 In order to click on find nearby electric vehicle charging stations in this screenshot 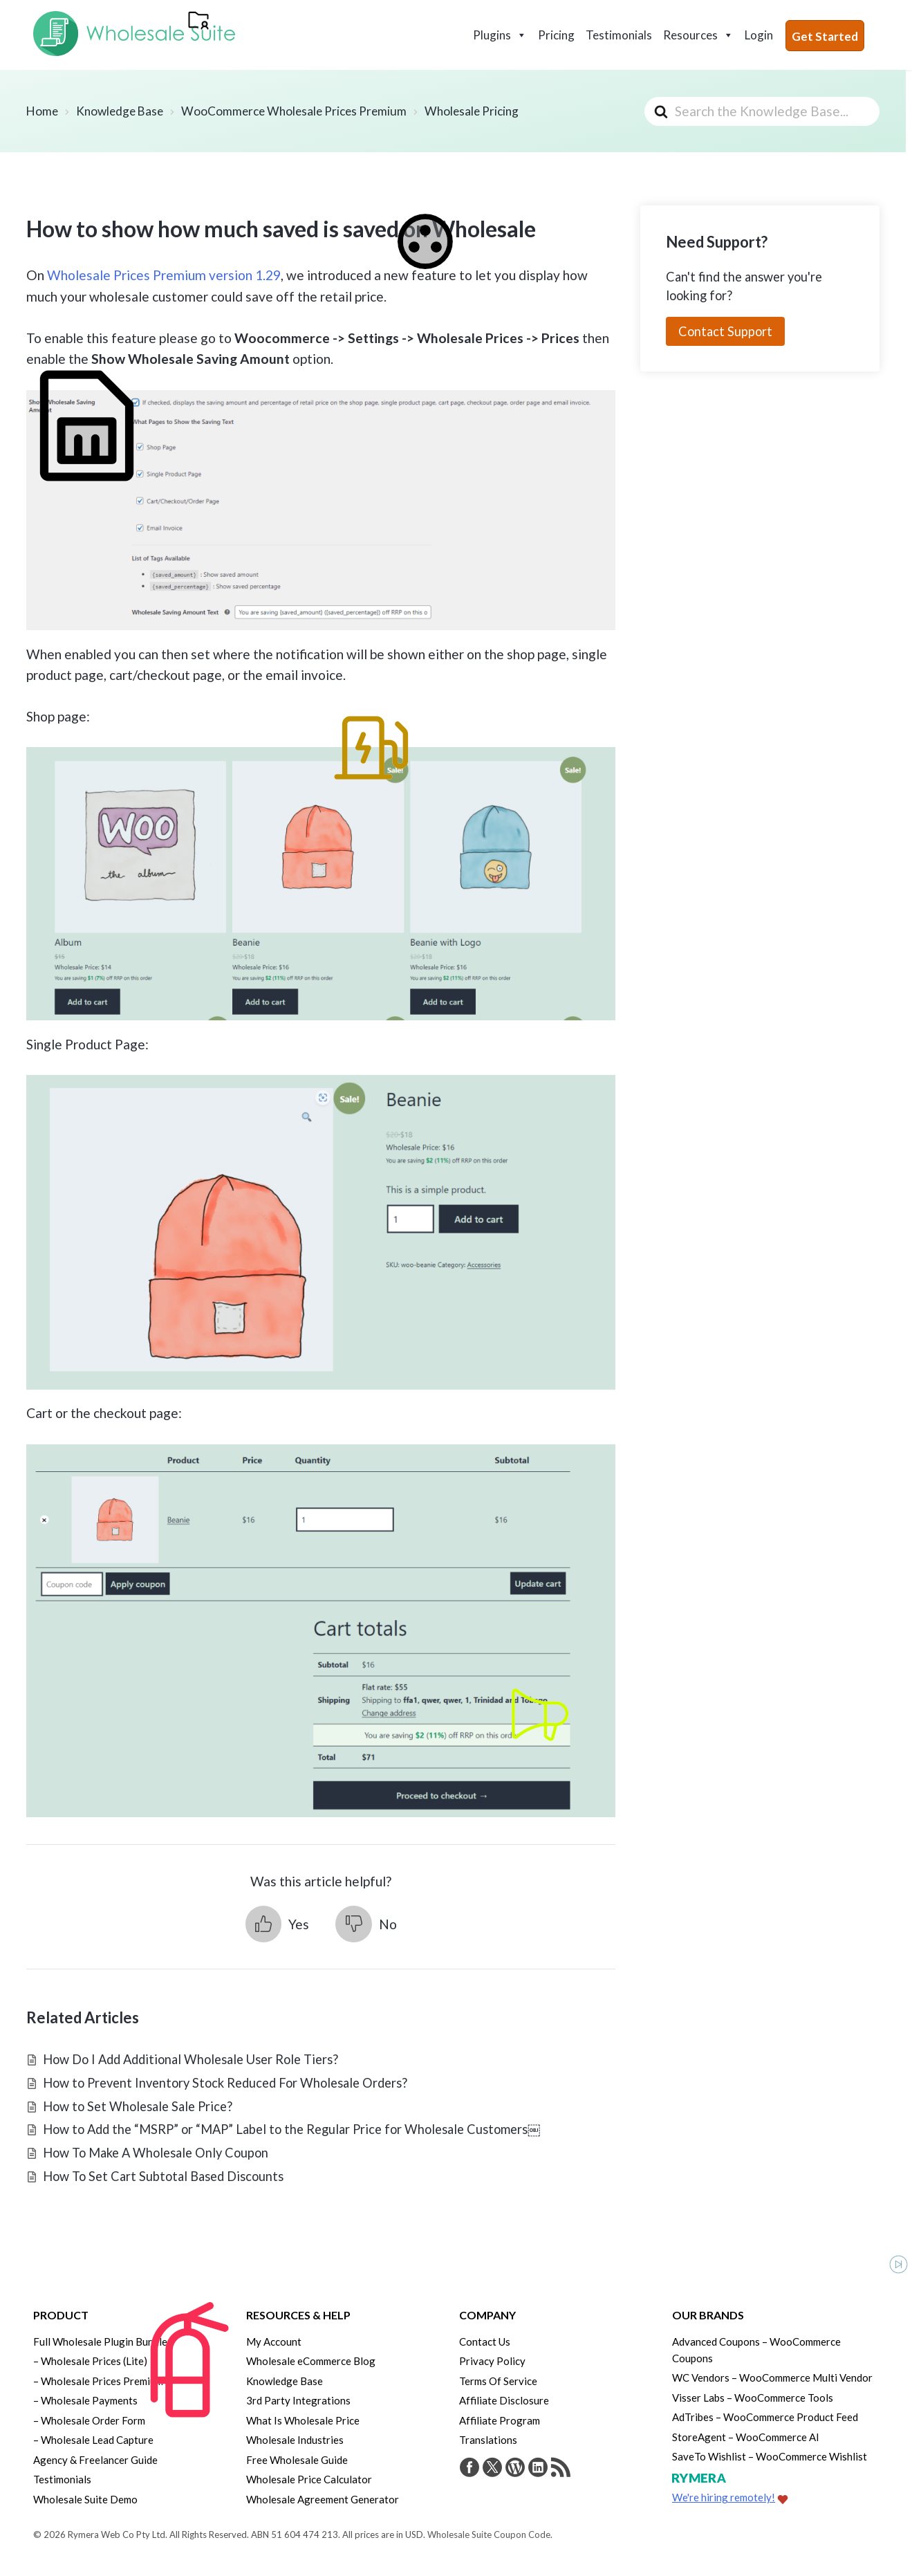, I will do `click(369, 748)`.